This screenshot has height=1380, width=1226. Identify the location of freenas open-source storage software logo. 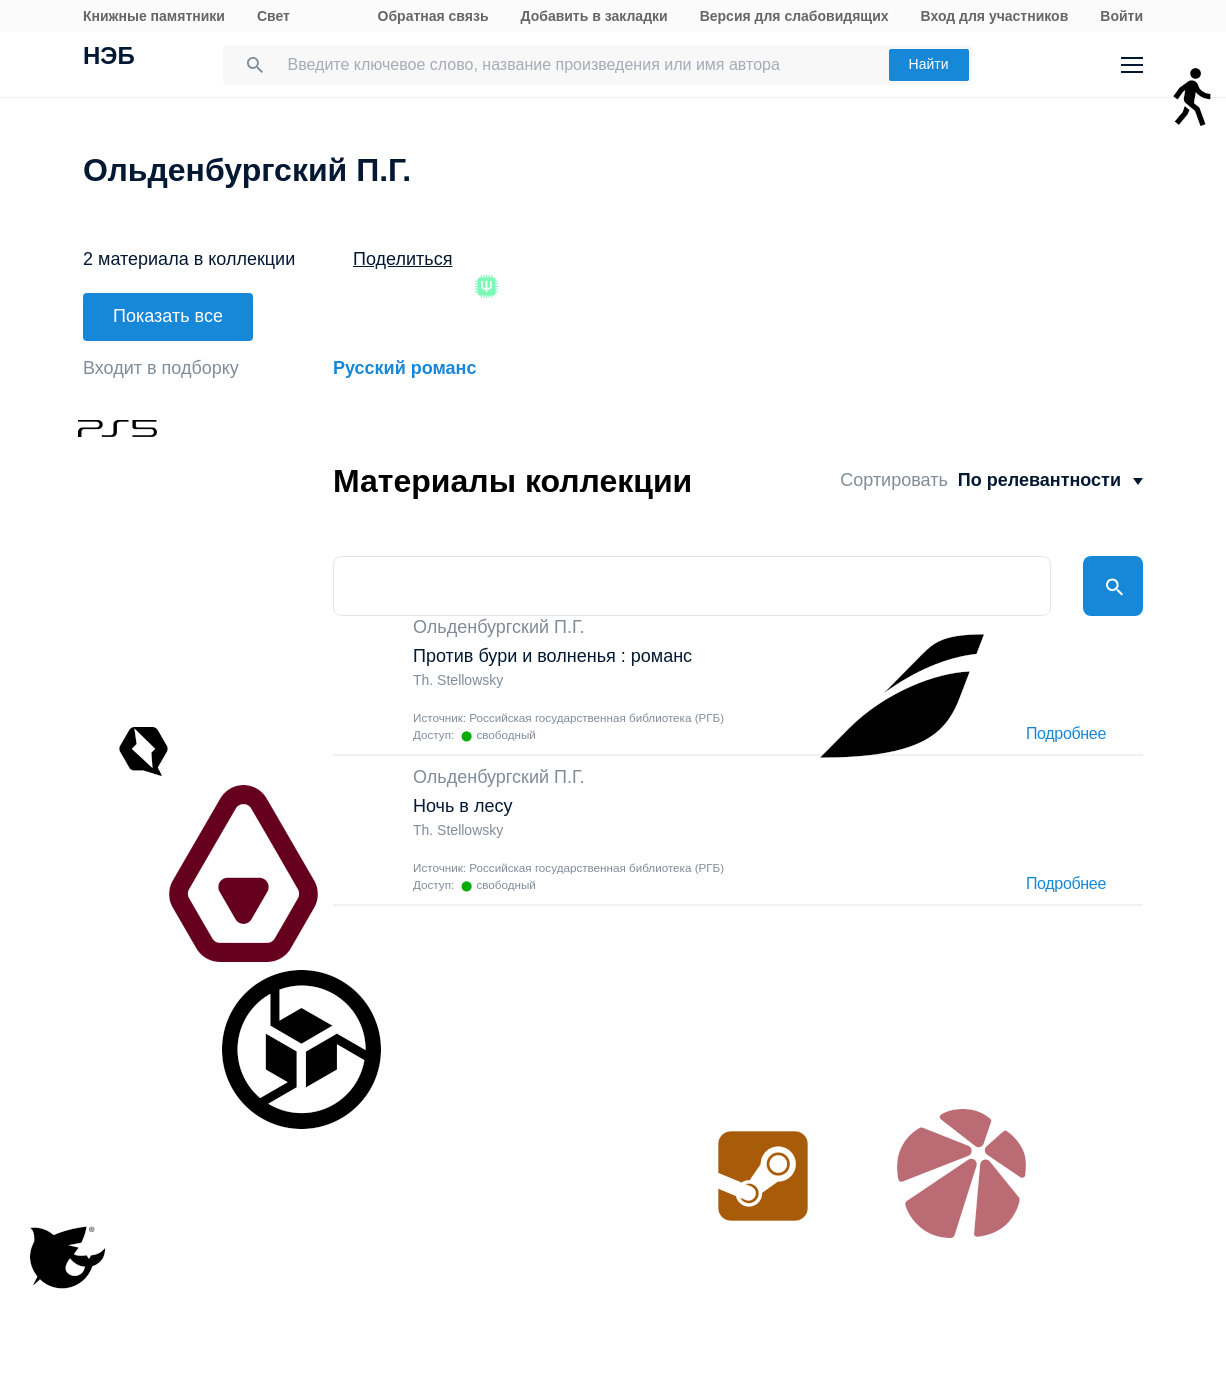
(67, 1257).